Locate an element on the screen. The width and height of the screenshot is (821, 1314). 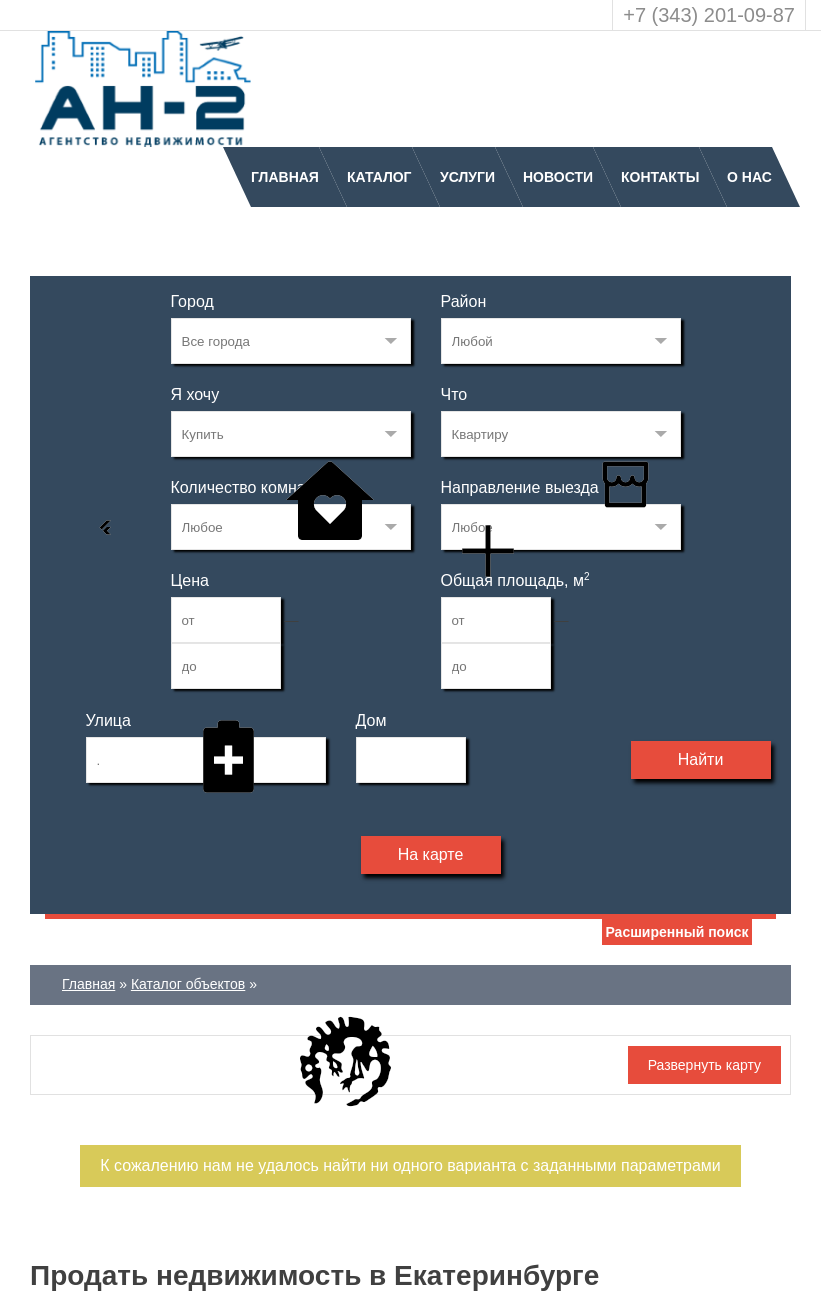
enable battery saver mode is located at coordinates (228, 756).